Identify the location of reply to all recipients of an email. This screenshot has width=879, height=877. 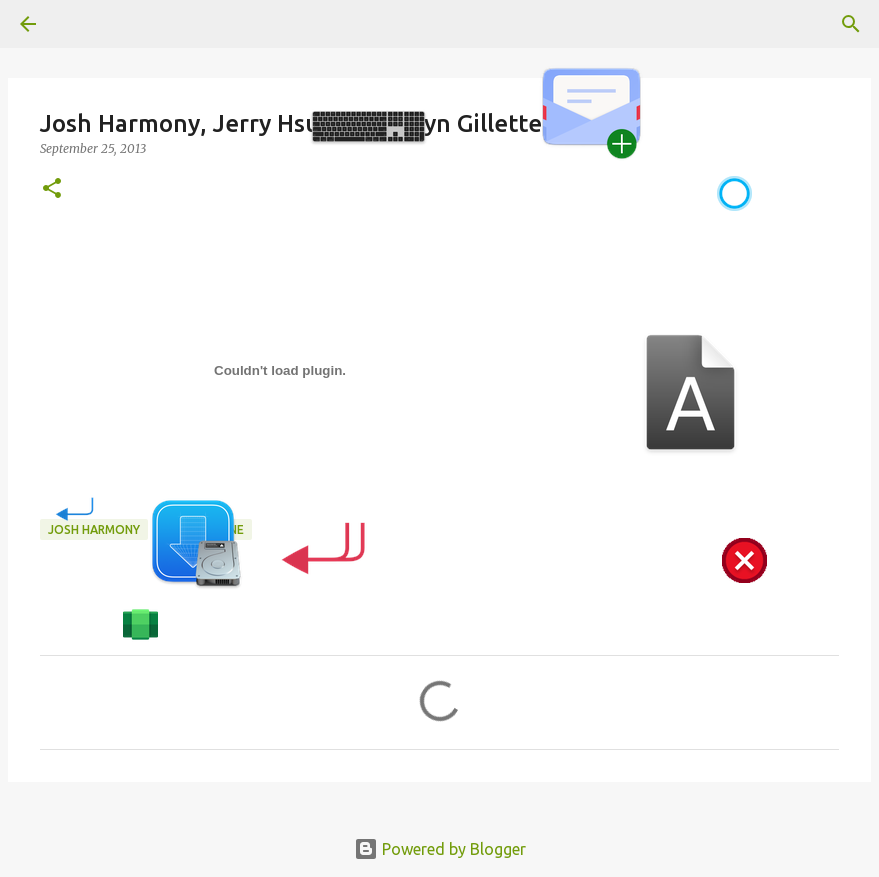
(322, 548).